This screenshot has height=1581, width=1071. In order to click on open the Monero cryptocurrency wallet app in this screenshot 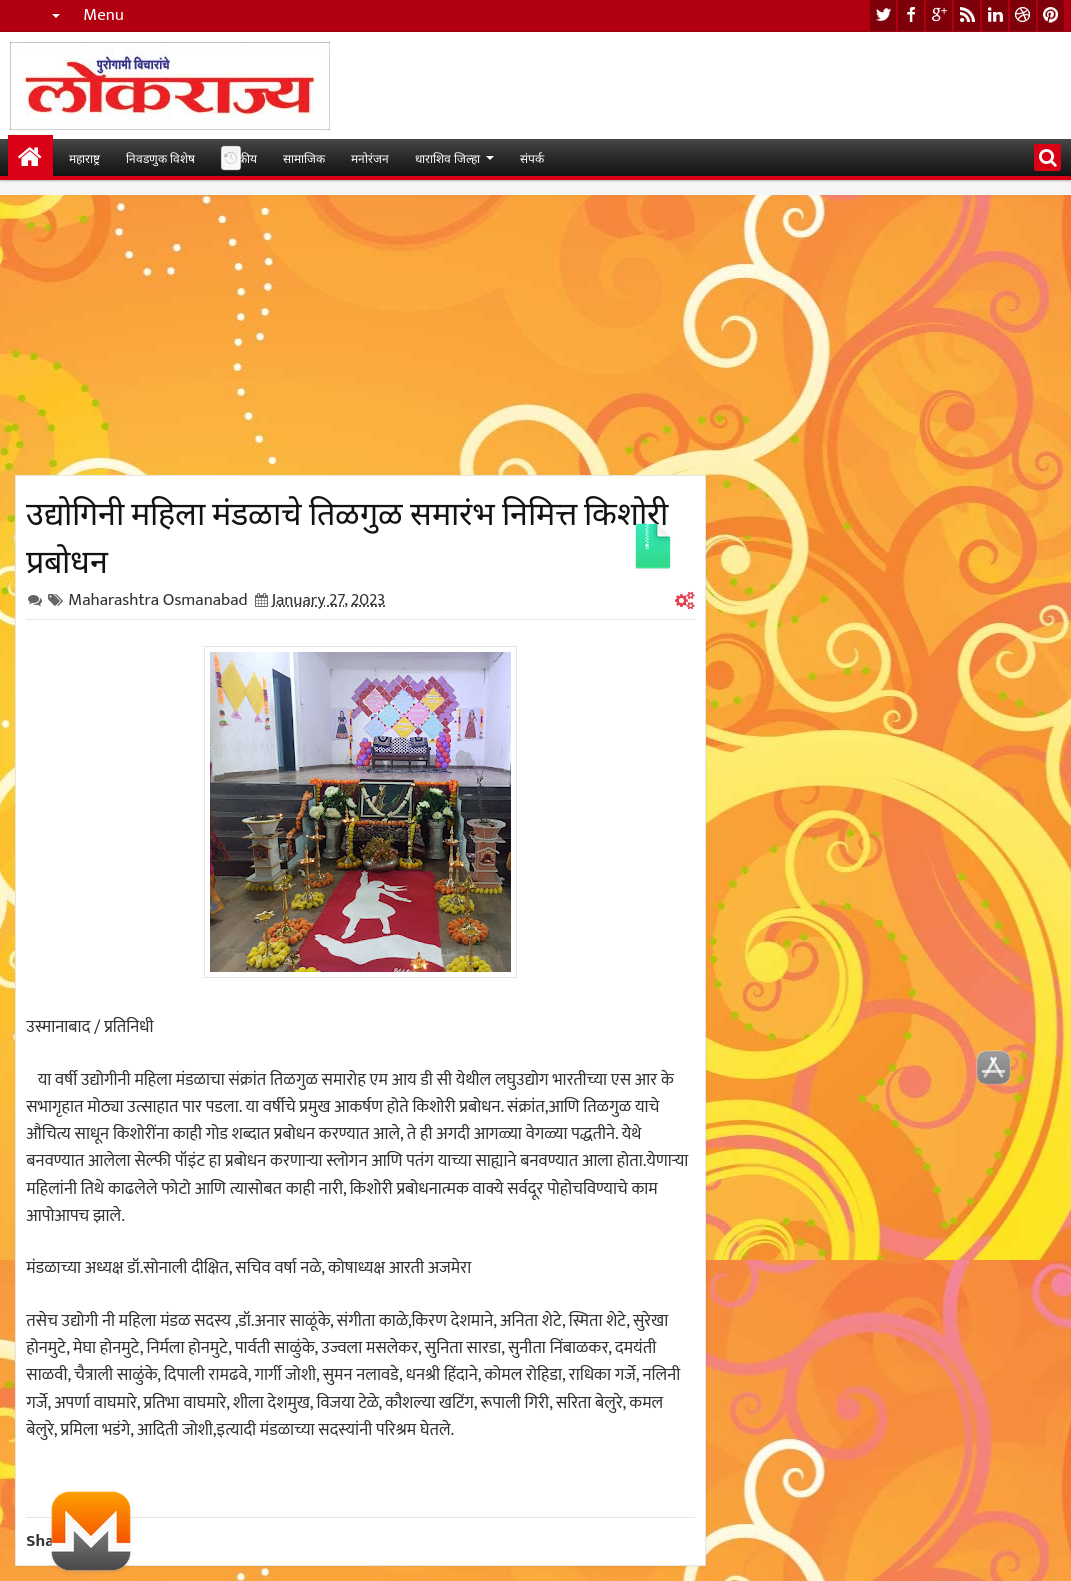, I will do `click(91, 1531)`.